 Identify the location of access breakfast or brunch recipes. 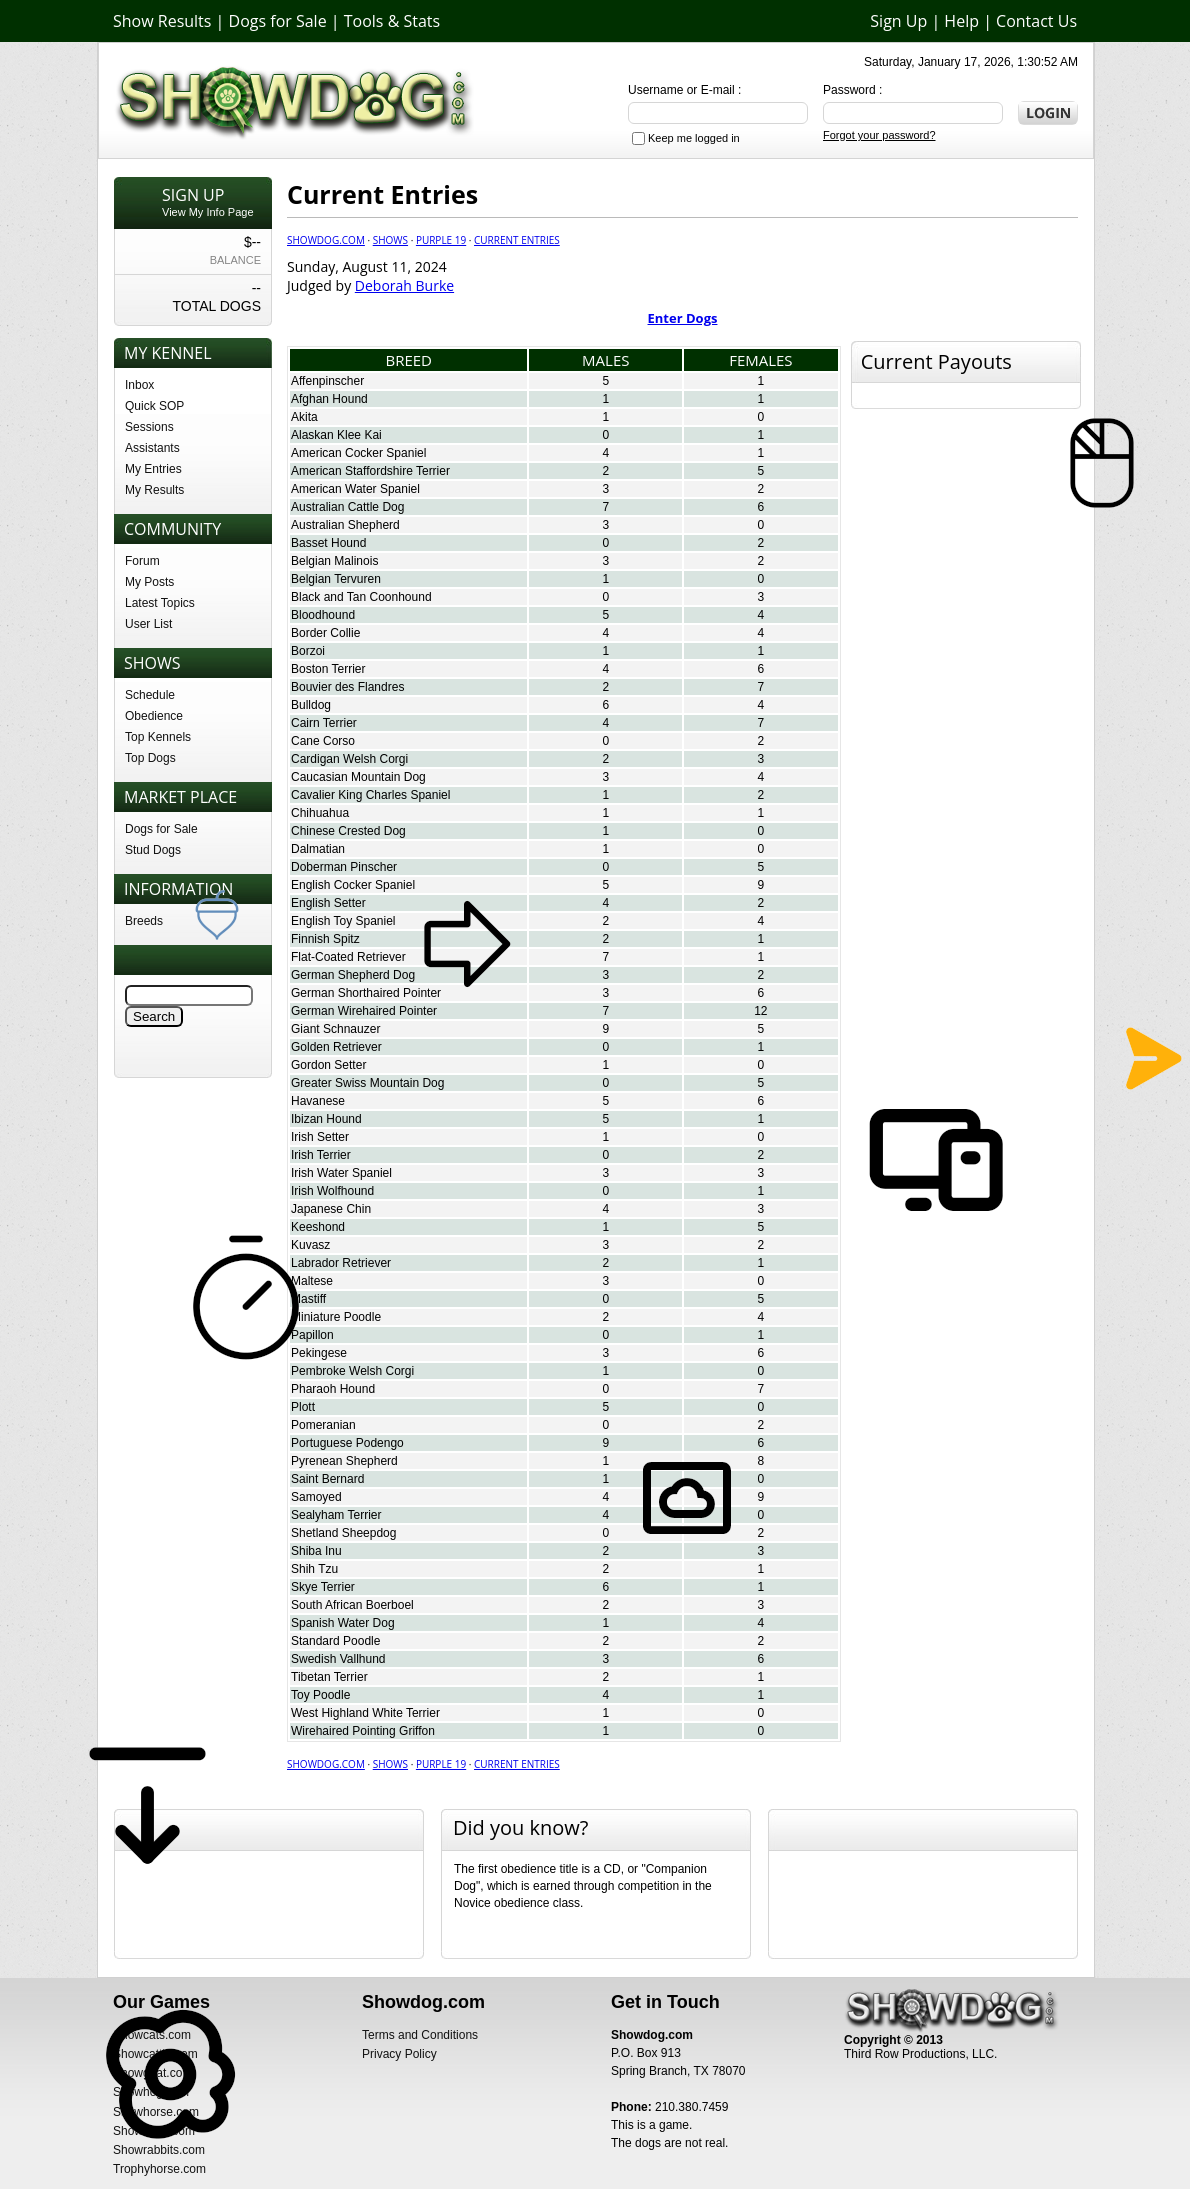
(170, 2074).